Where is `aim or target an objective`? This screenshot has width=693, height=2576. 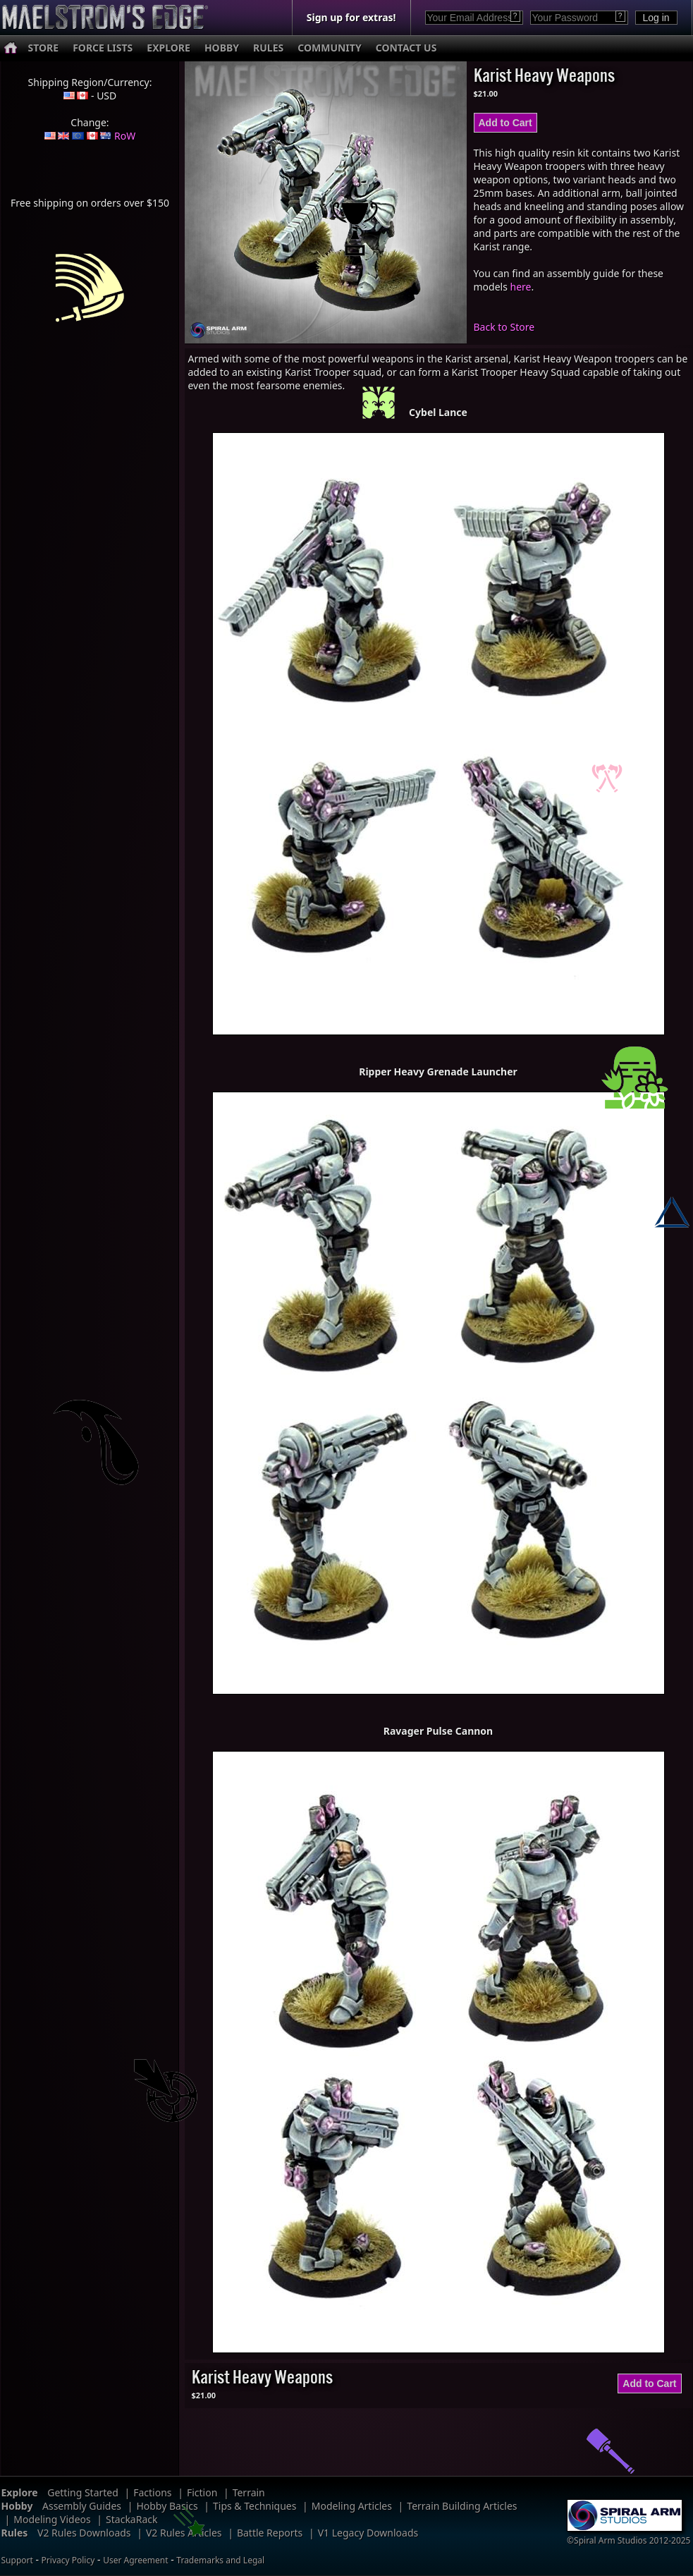 aim or target an objective is located at coordinates (166, 2091).